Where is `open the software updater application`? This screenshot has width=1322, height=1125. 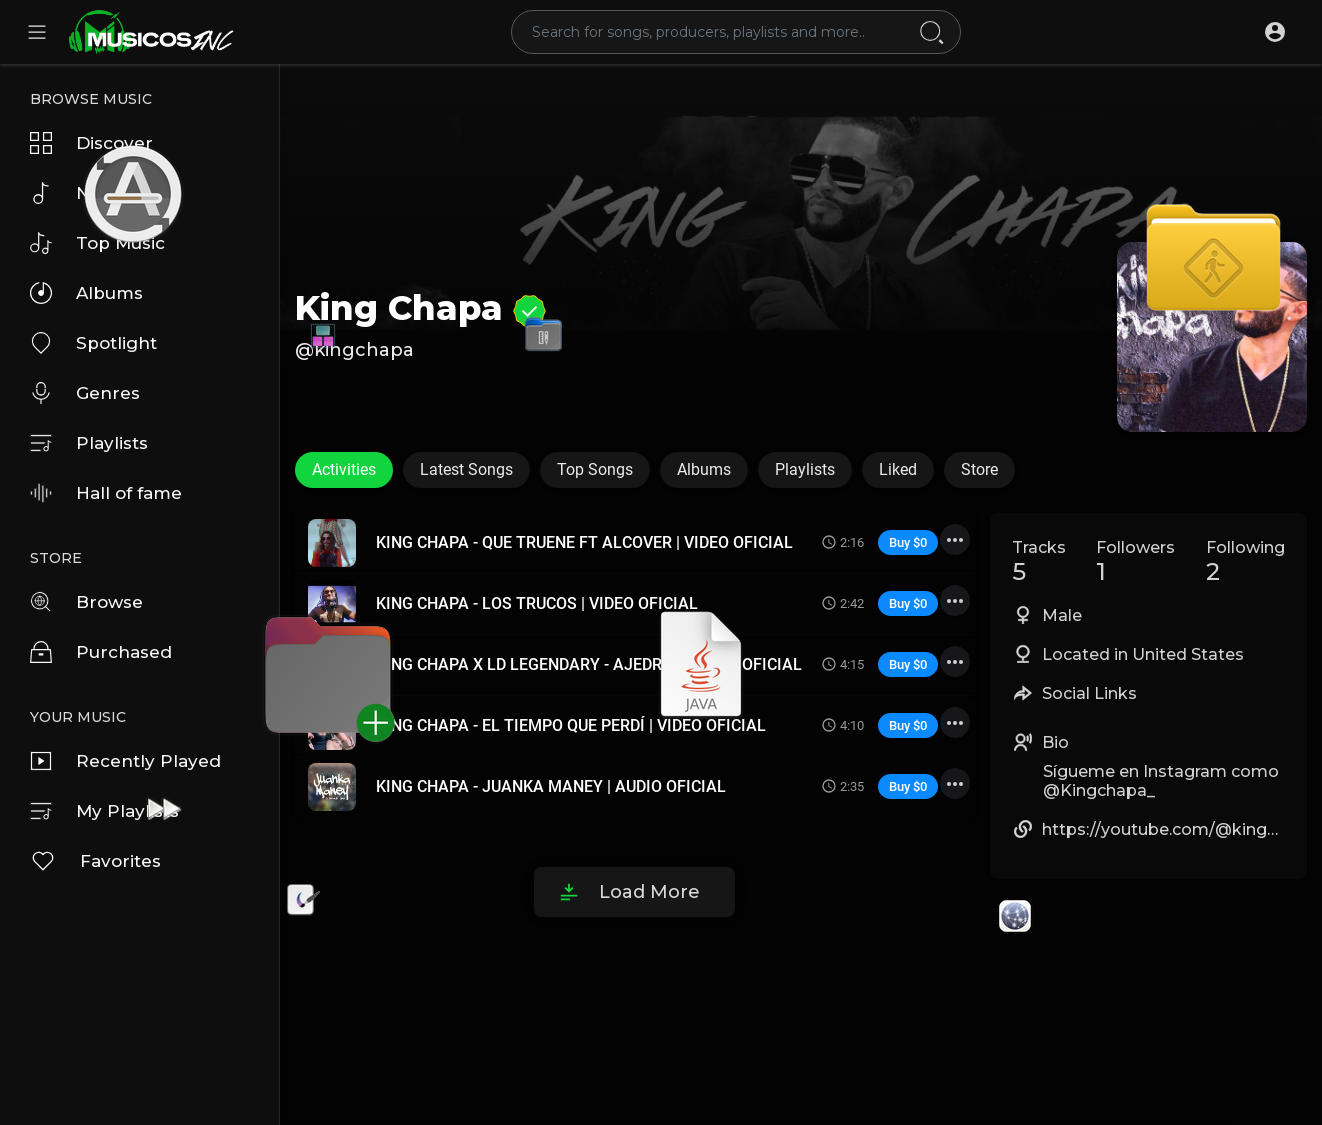
open the software updater application is located at coordinates (133, 194).